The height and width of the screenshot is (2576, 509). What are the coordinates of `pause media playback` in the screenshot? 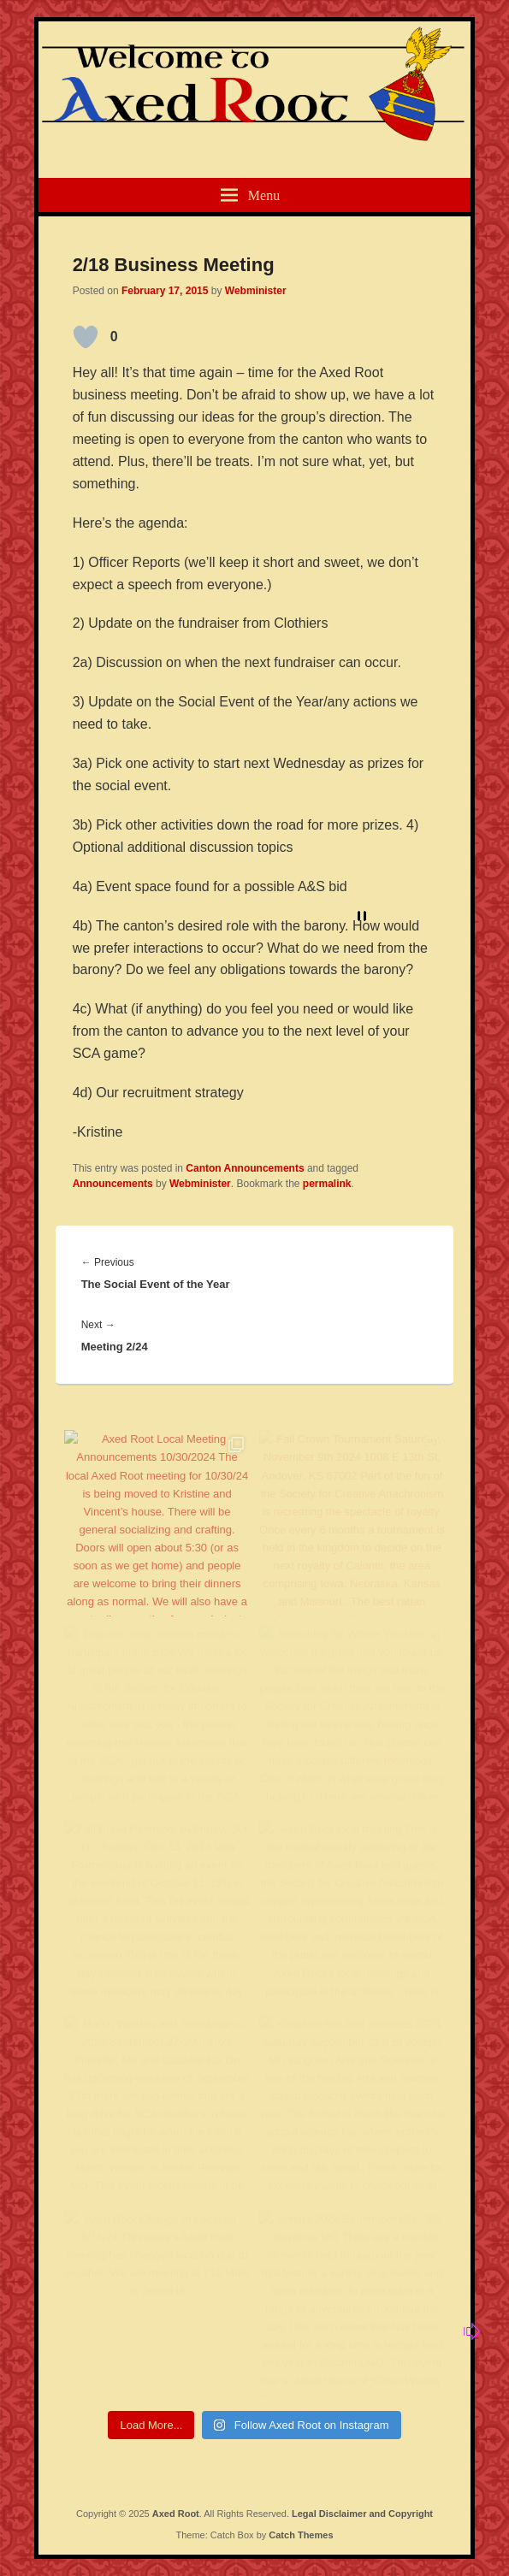 It's located at (362, 916).